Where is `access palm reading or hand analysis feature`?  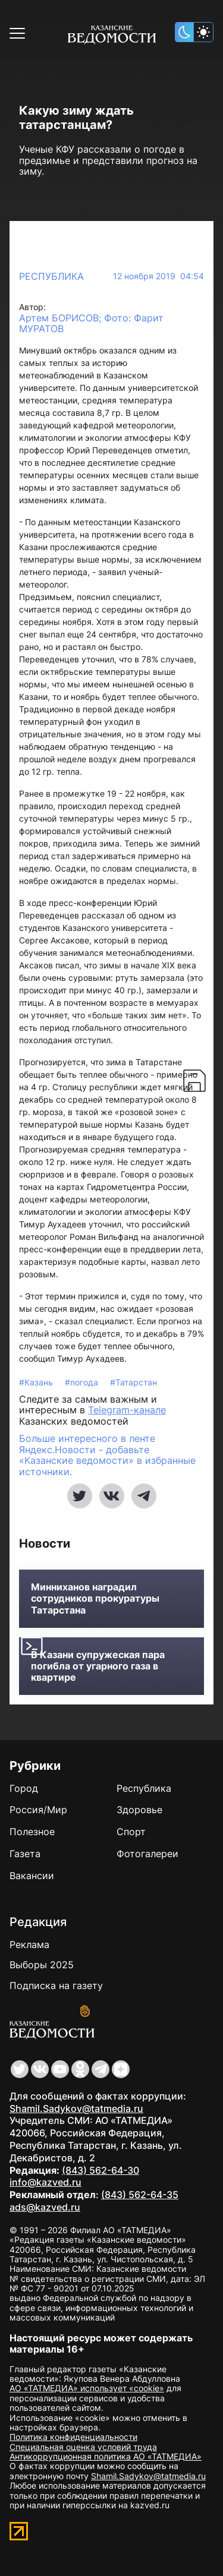
access palm reading or hand analysis feature is located at coordinates (85, 2011).